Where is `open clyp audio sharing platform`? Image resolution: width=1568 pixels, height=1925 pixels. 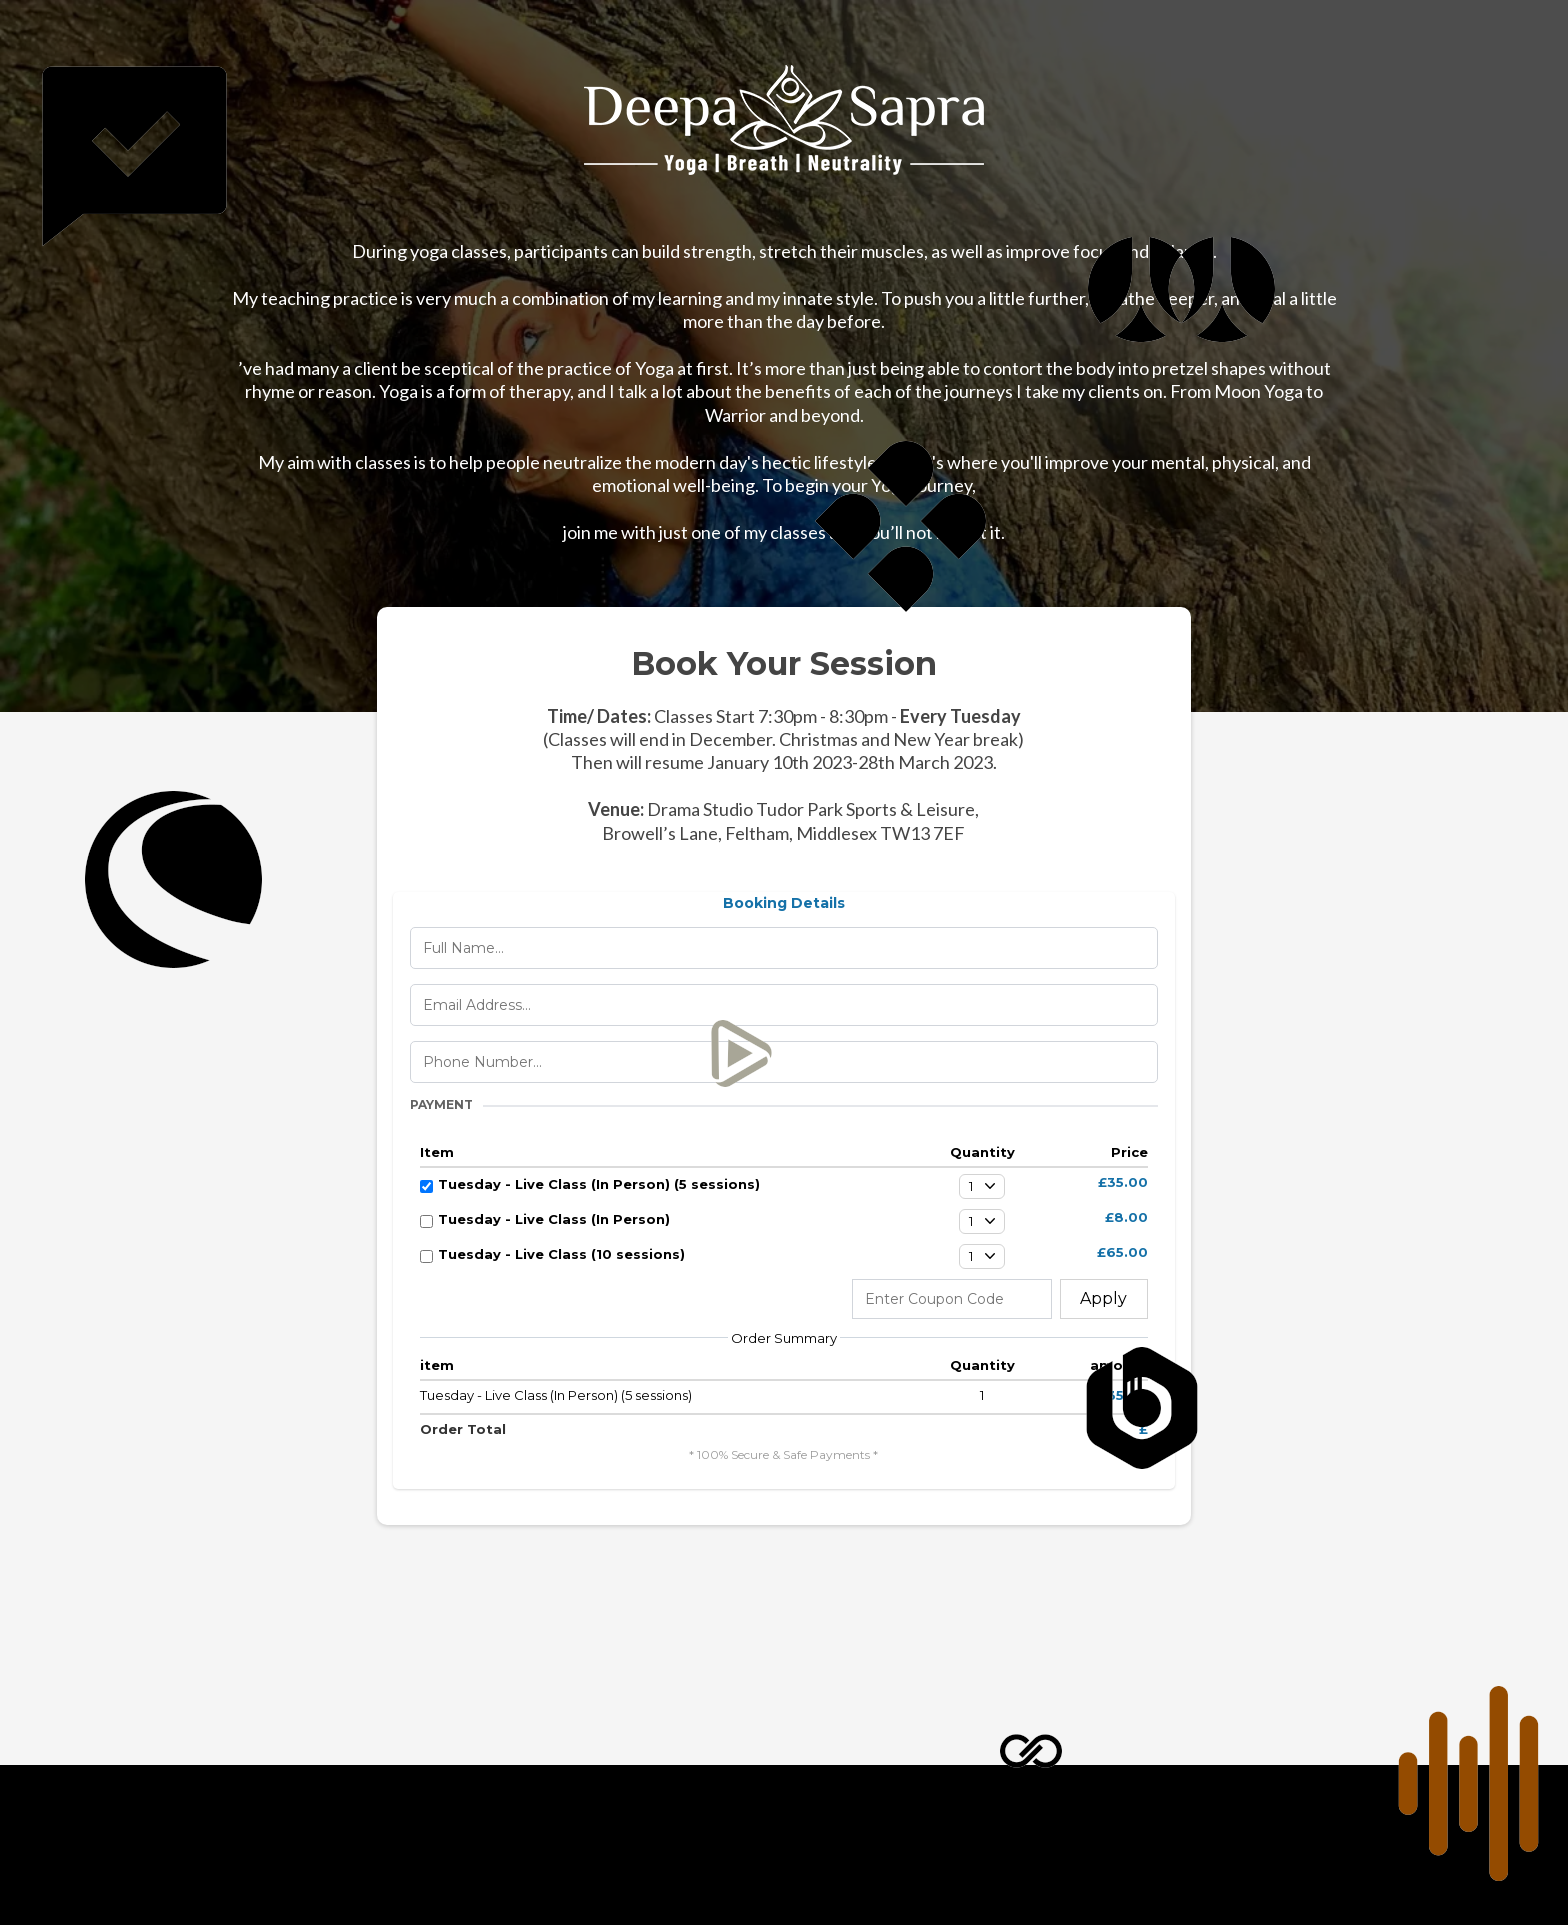 open clyp audio sharing platform is located at coordinates (1468, 1783).